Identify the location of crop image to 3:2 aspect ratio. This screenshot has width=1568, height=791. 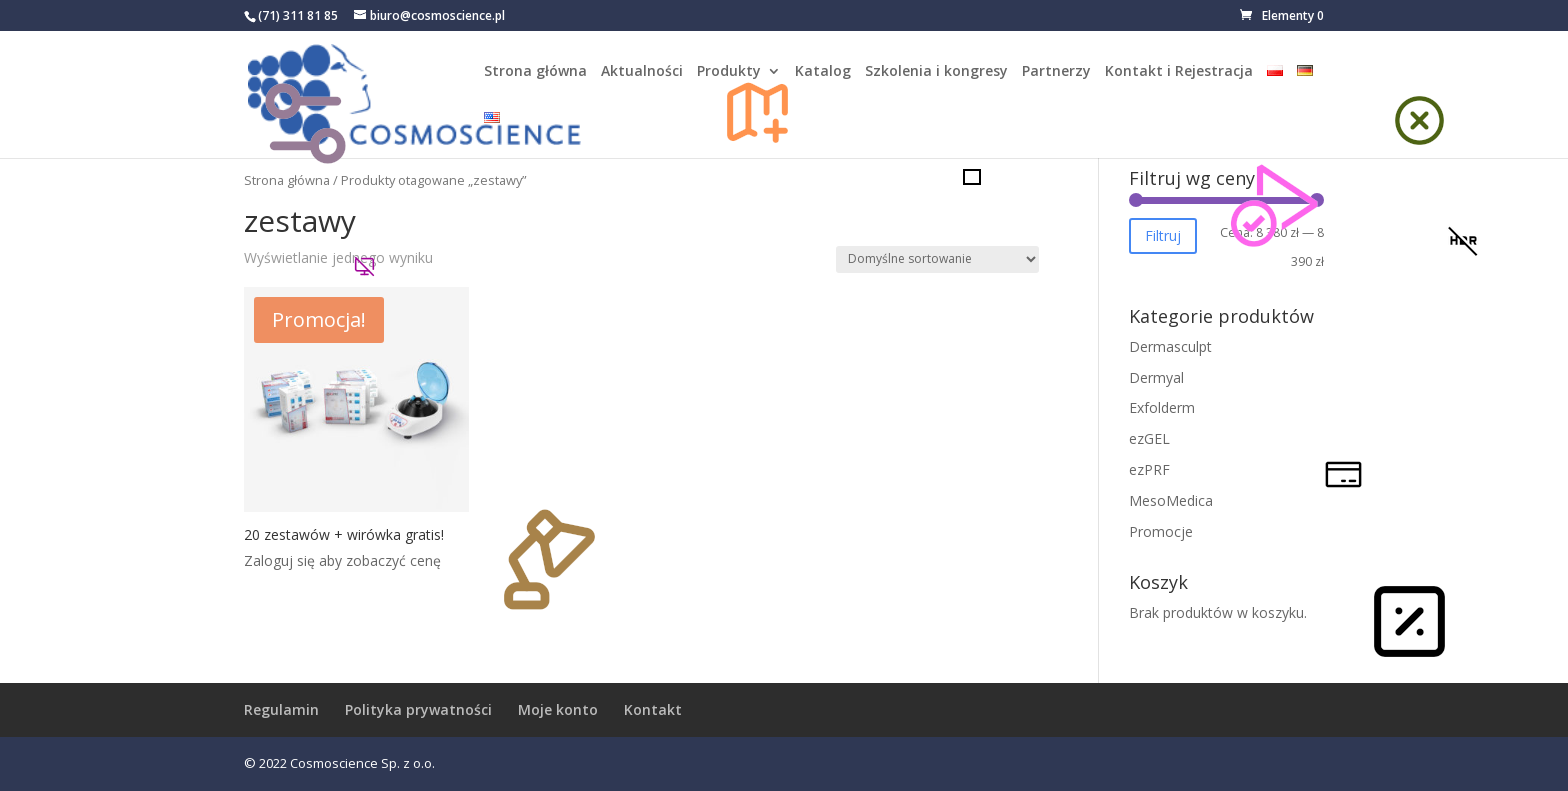
(972, 177).